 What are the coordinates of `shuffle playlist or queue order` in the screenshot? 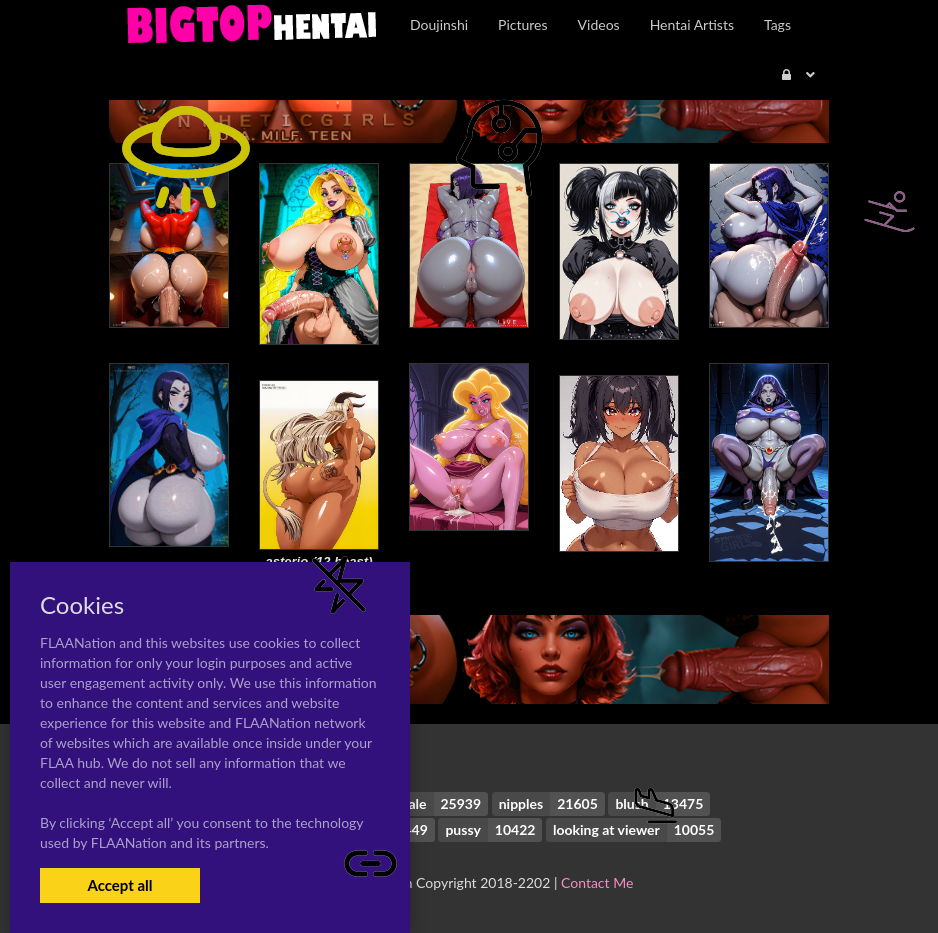 It's located at (620, 217).